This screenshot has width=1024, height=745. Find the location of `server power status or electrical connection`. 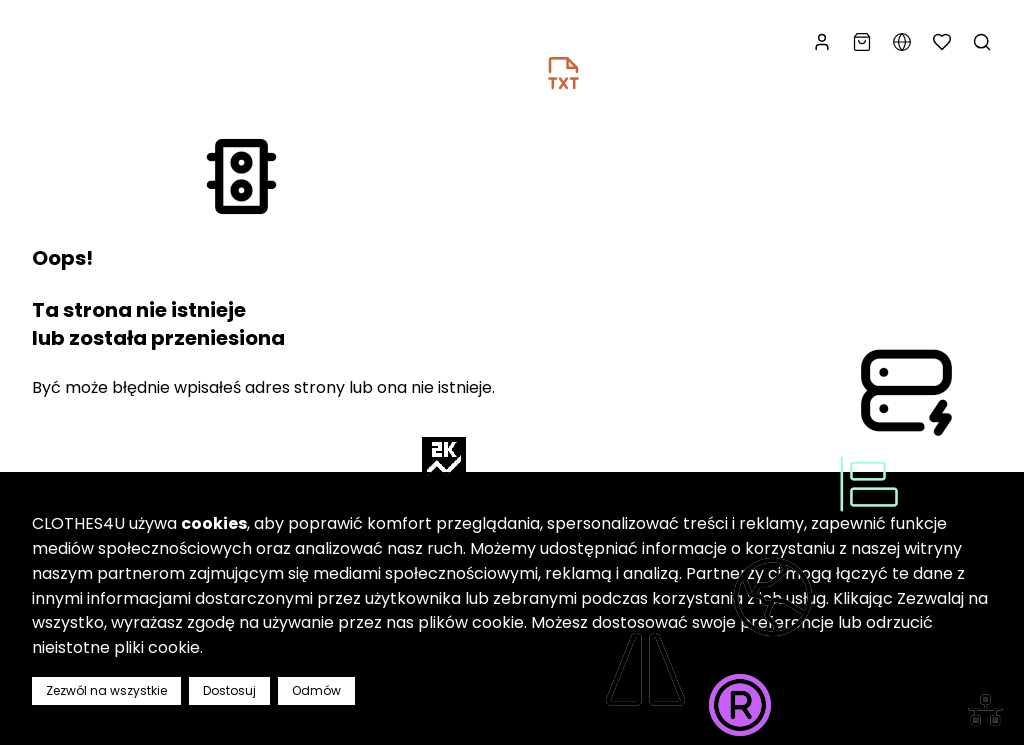

server power status or electrical connection is located at coordinates (906, 390).